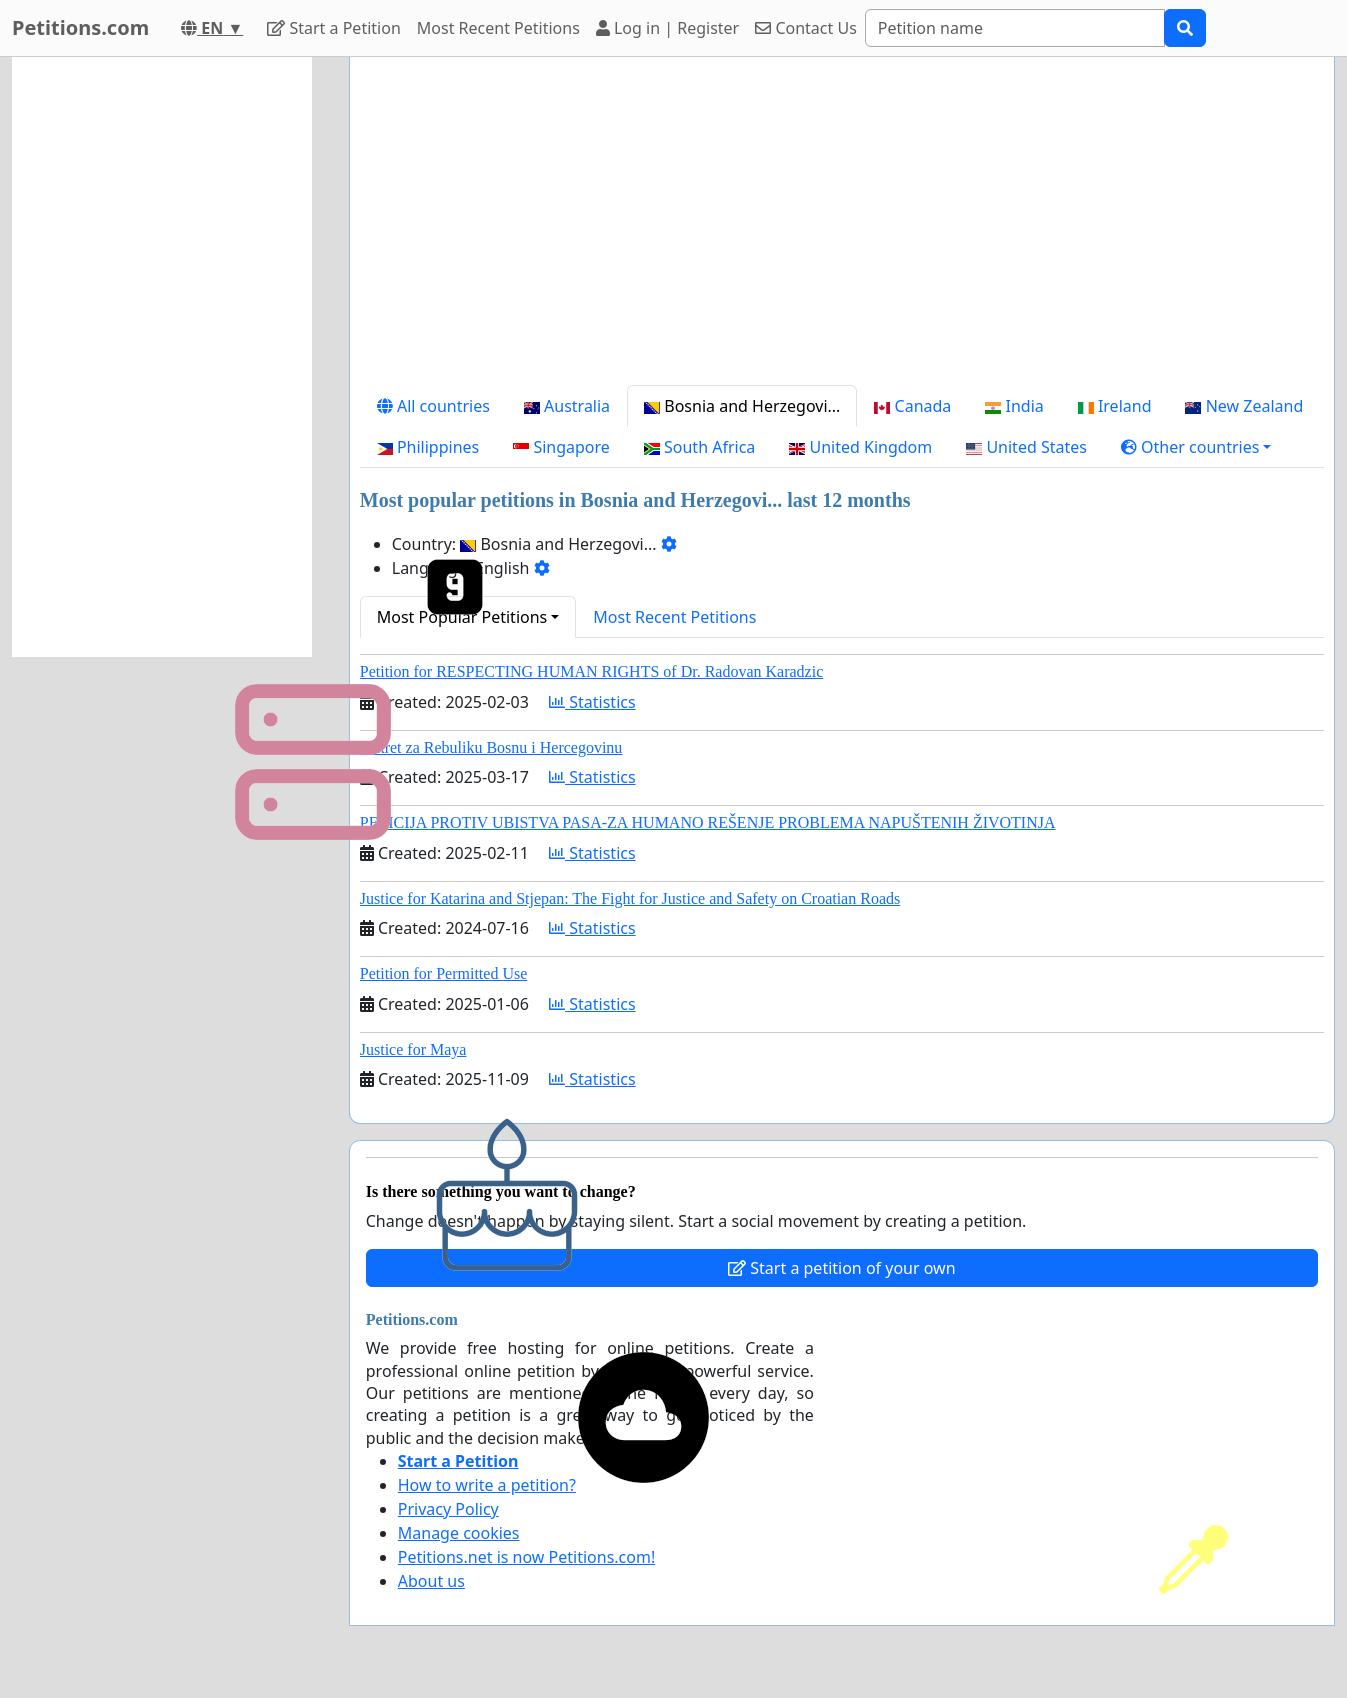 This screenshot has width=1347, height=1698. What do you see at coordinates (1193, 1559) in the screenshot?
I see `pick a color from the canvas` at bounding box center [1193, 1559].